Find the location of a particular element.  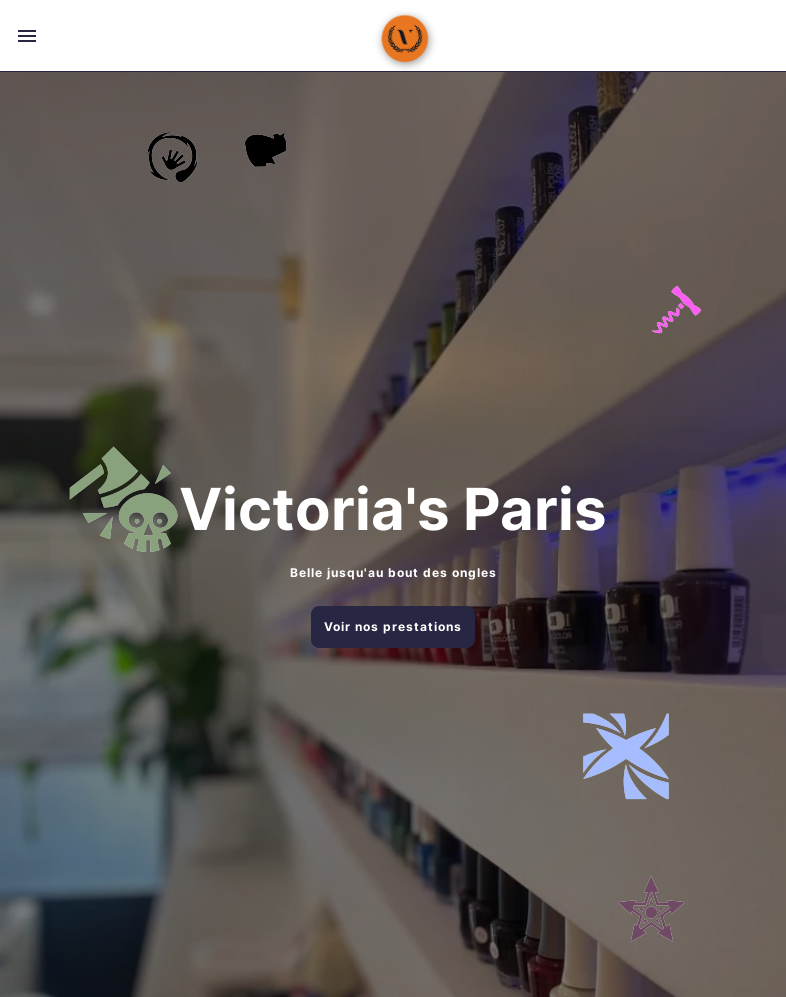

activate a magic ability or spell is located at coordinates (172, 157).